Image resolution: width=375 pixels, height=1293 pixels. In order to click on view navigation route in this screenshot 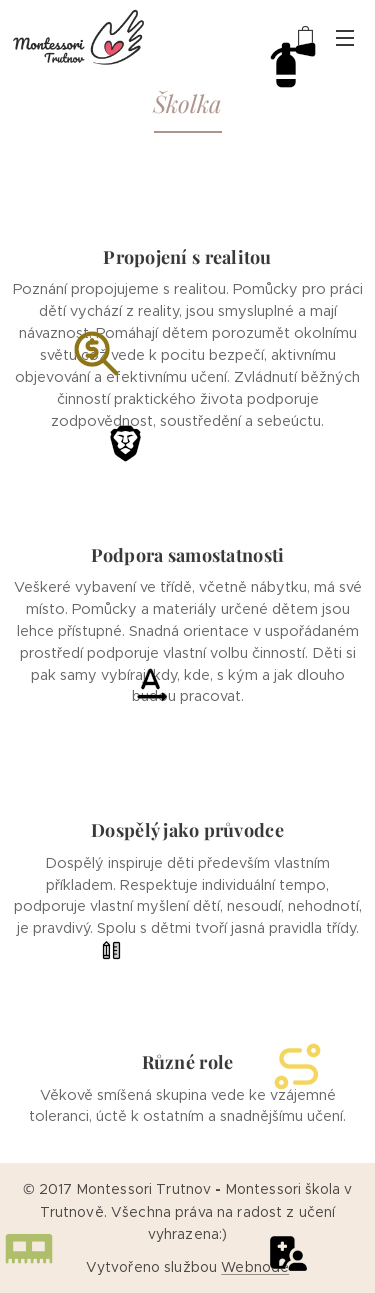, I will do `click(297, 1066)`.